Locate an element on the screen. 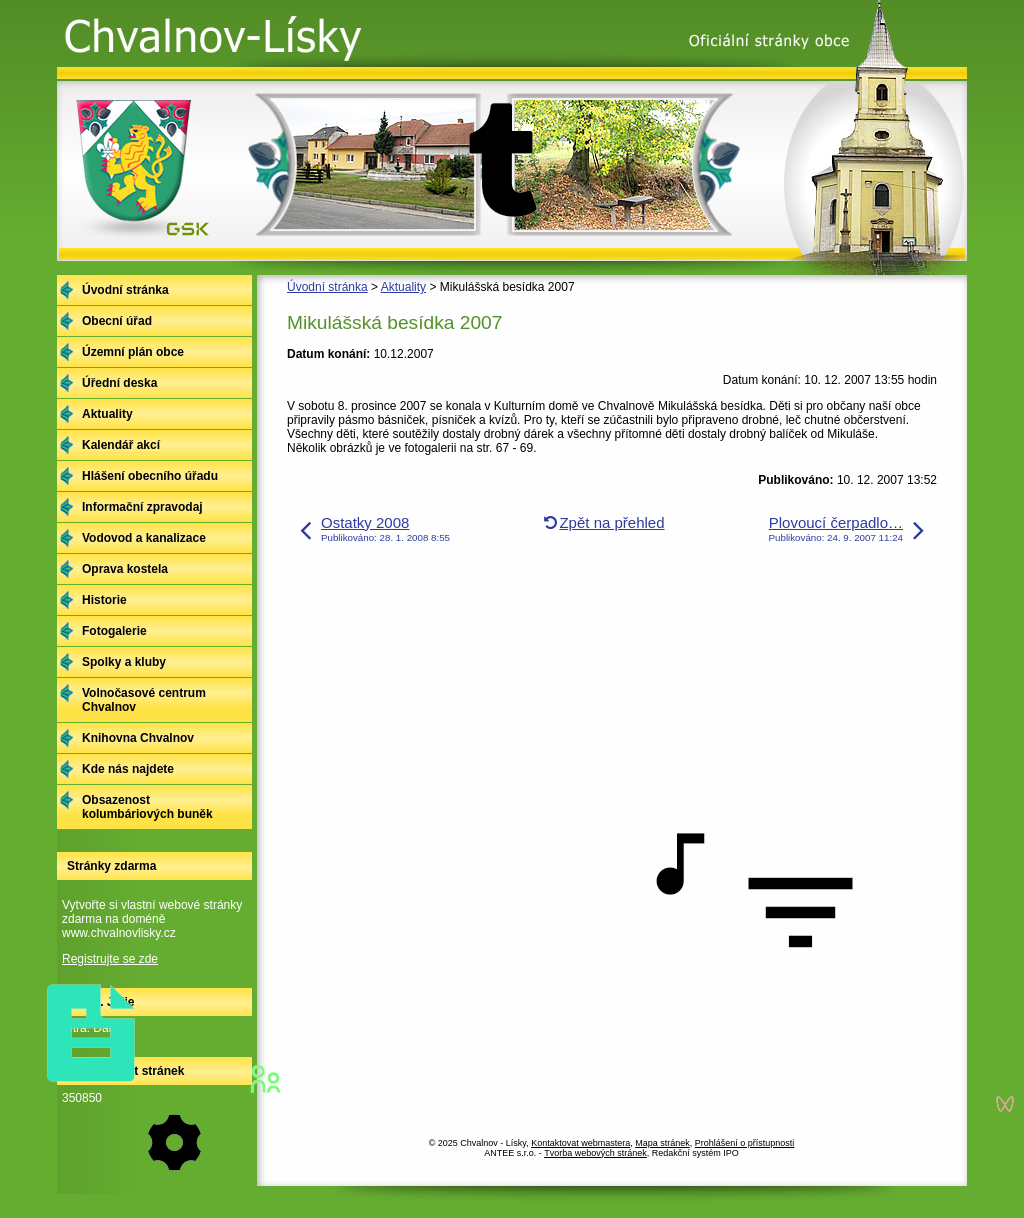 The image size is (1024, 1218). GSK (GlaxoSmithKline) company logo is located at coordinates (188, 229).